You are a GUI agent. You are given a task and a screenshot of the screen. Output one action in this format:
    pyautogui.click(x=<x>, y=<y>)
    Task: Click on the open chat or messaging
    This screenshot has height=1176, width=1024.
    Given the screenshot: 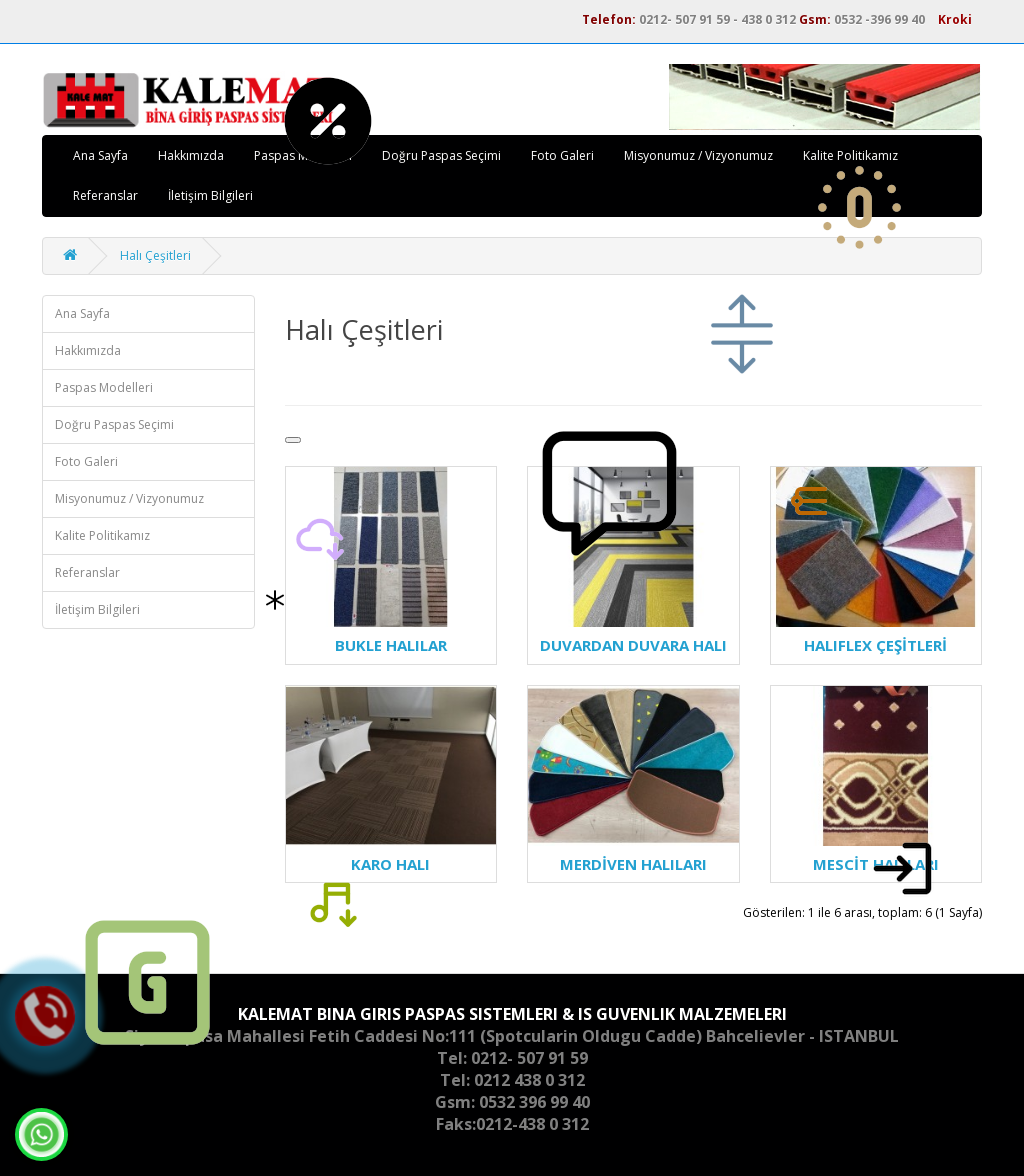 What is the action you would take?
    pyautogui.click(x=609, y=493)
    